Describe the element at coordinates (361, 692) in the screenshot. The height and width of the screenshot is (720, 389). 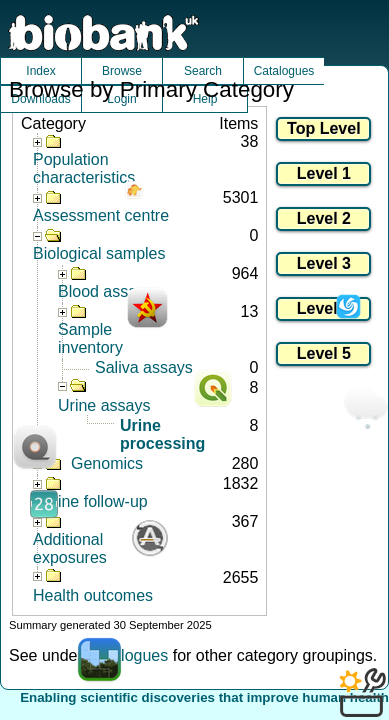
I see `access additional system preferences` at that location.